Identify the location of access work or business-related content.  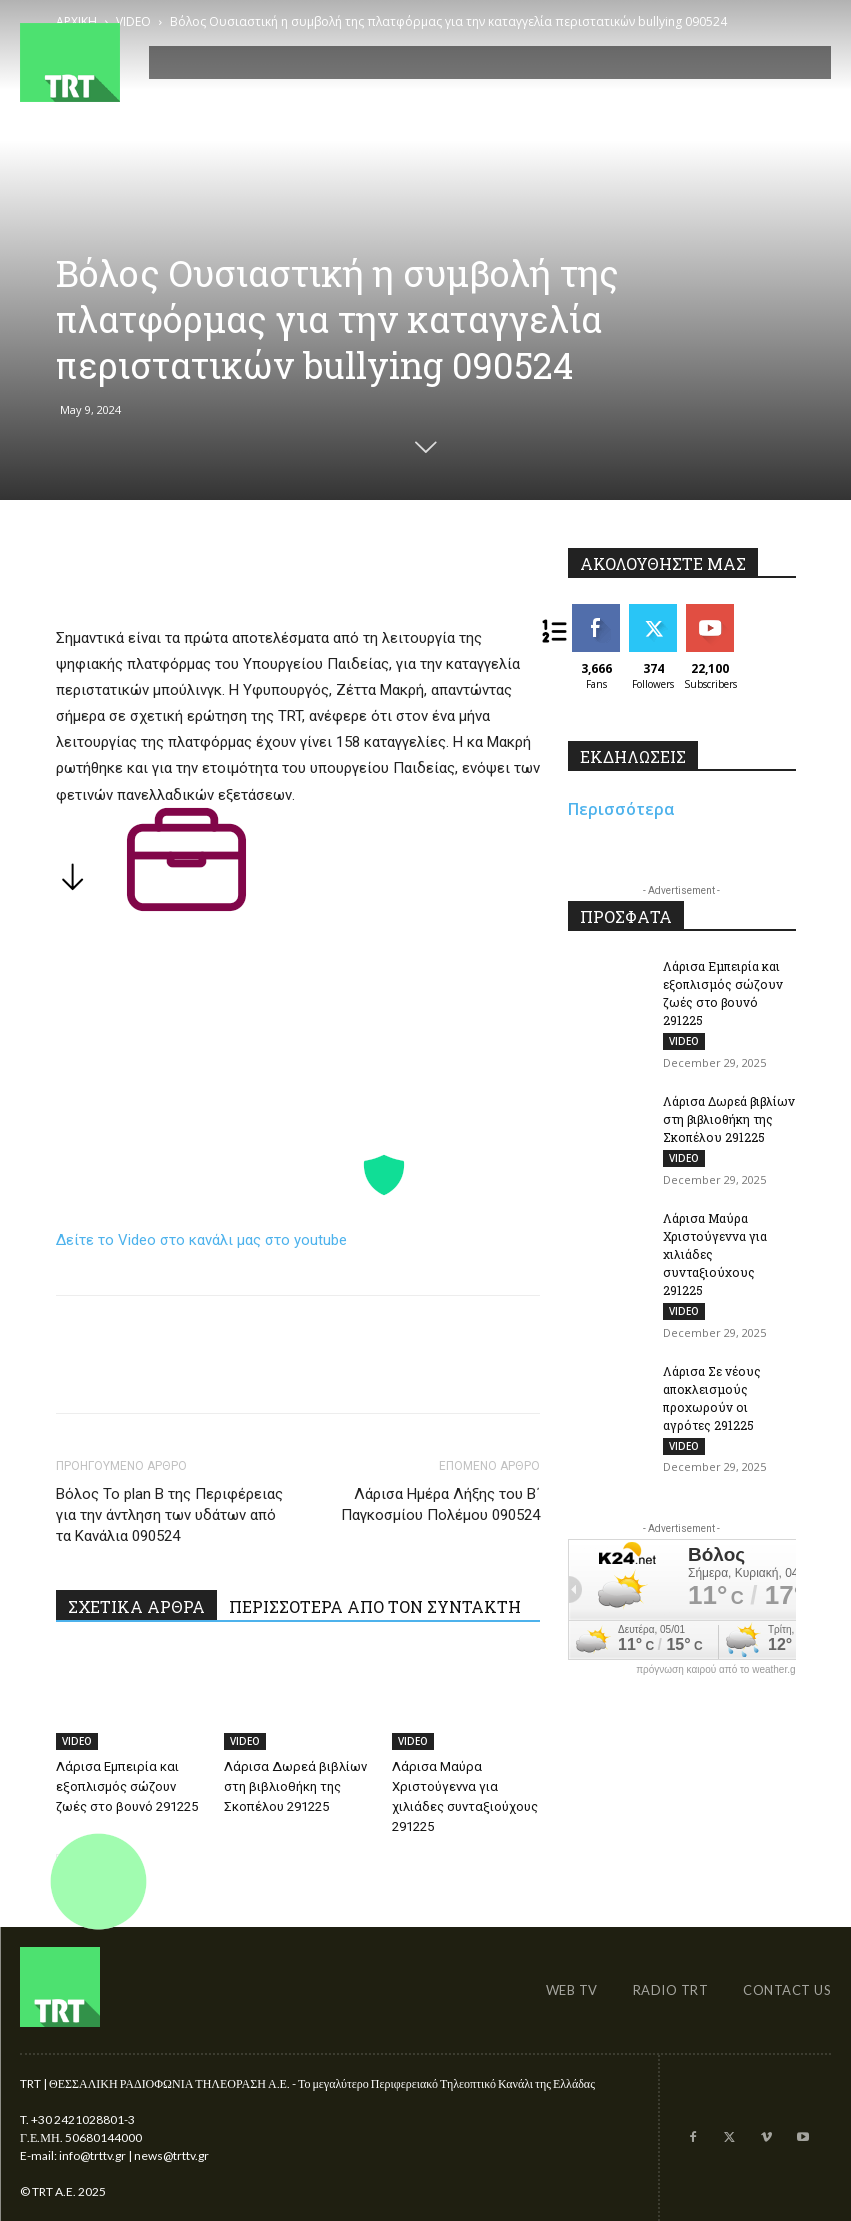
(186, 859).